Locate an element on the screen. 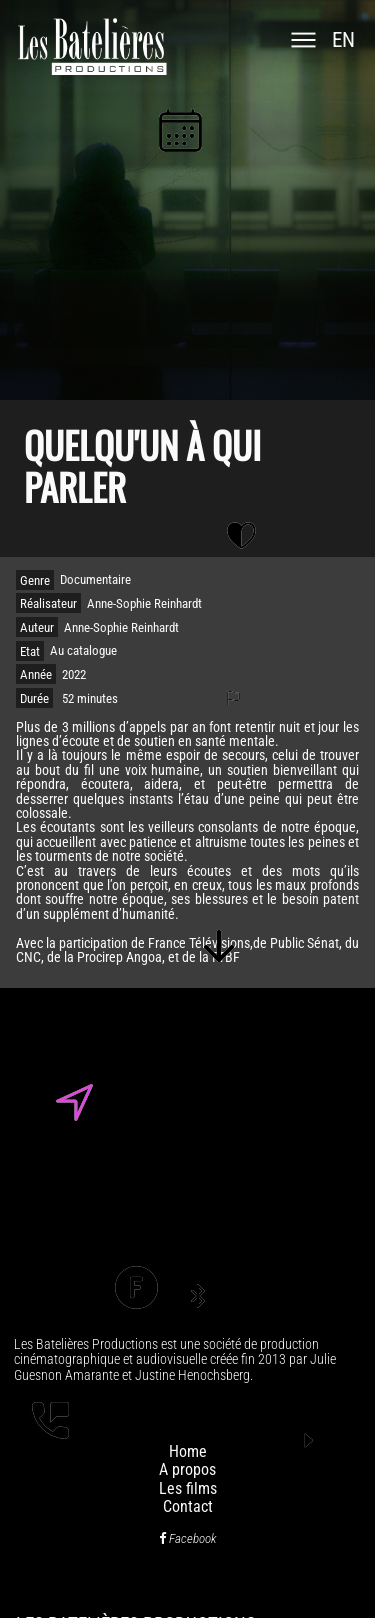 This screenshot has width=375, height=1618. facebook app or social media shortcut is located at coordinates (136, 1287).